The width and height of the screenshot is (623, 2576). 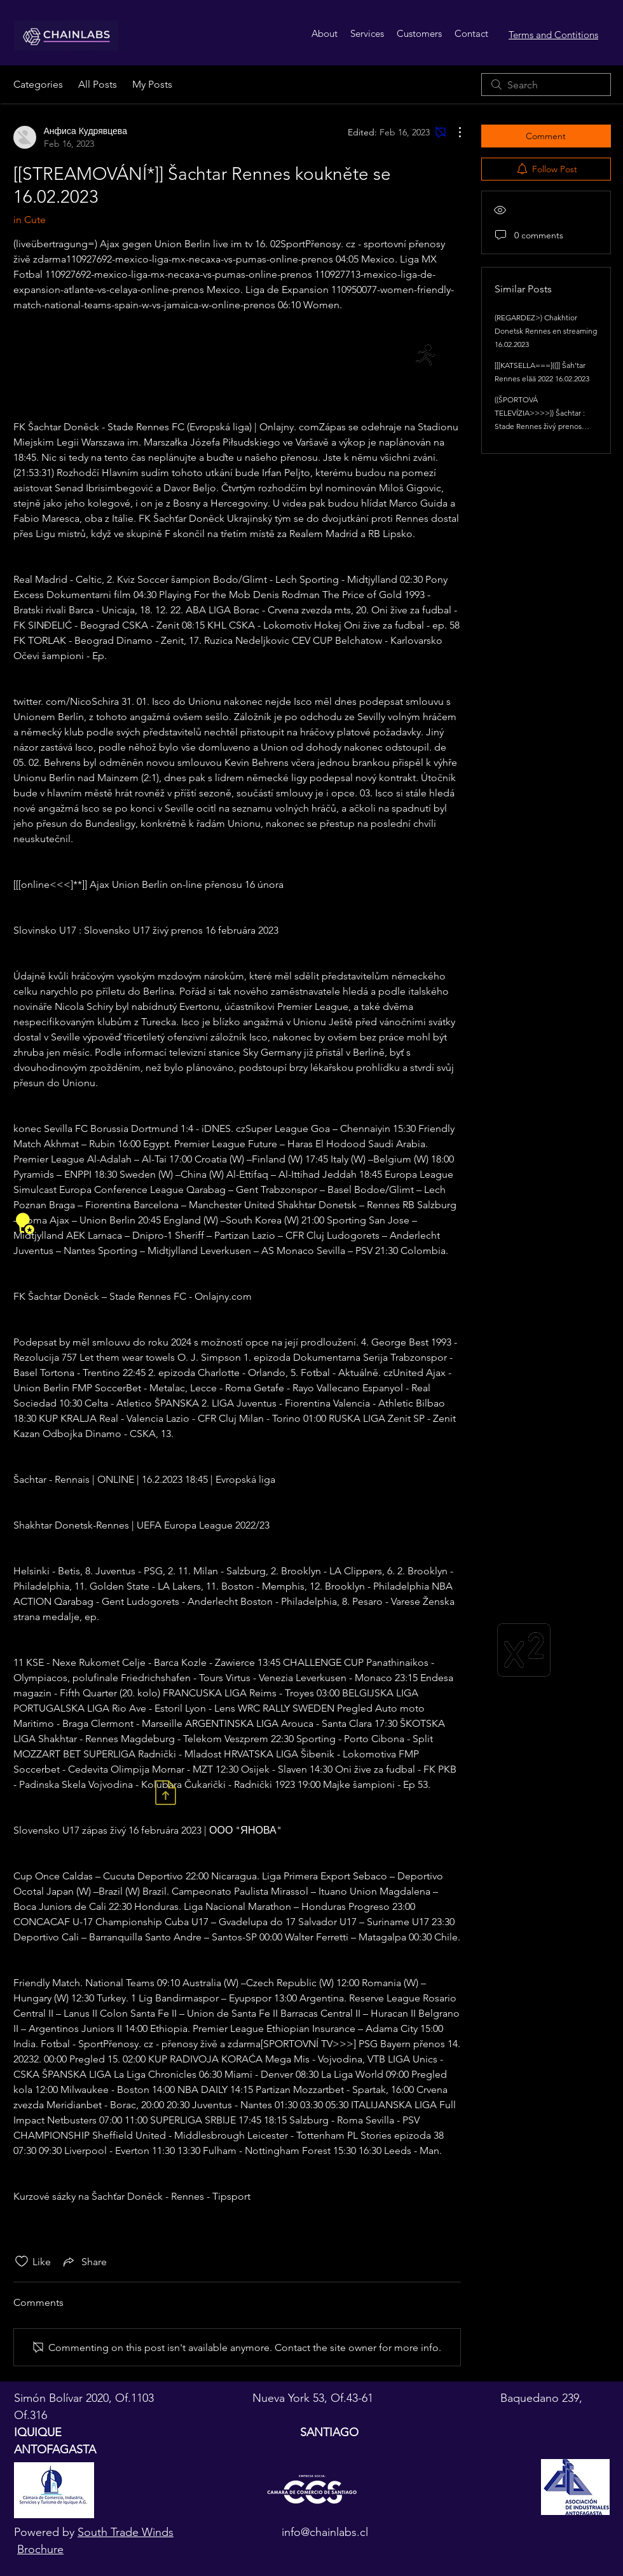 I want to click on apply superscript formatting to selected text, so click(x=524, y=1650).